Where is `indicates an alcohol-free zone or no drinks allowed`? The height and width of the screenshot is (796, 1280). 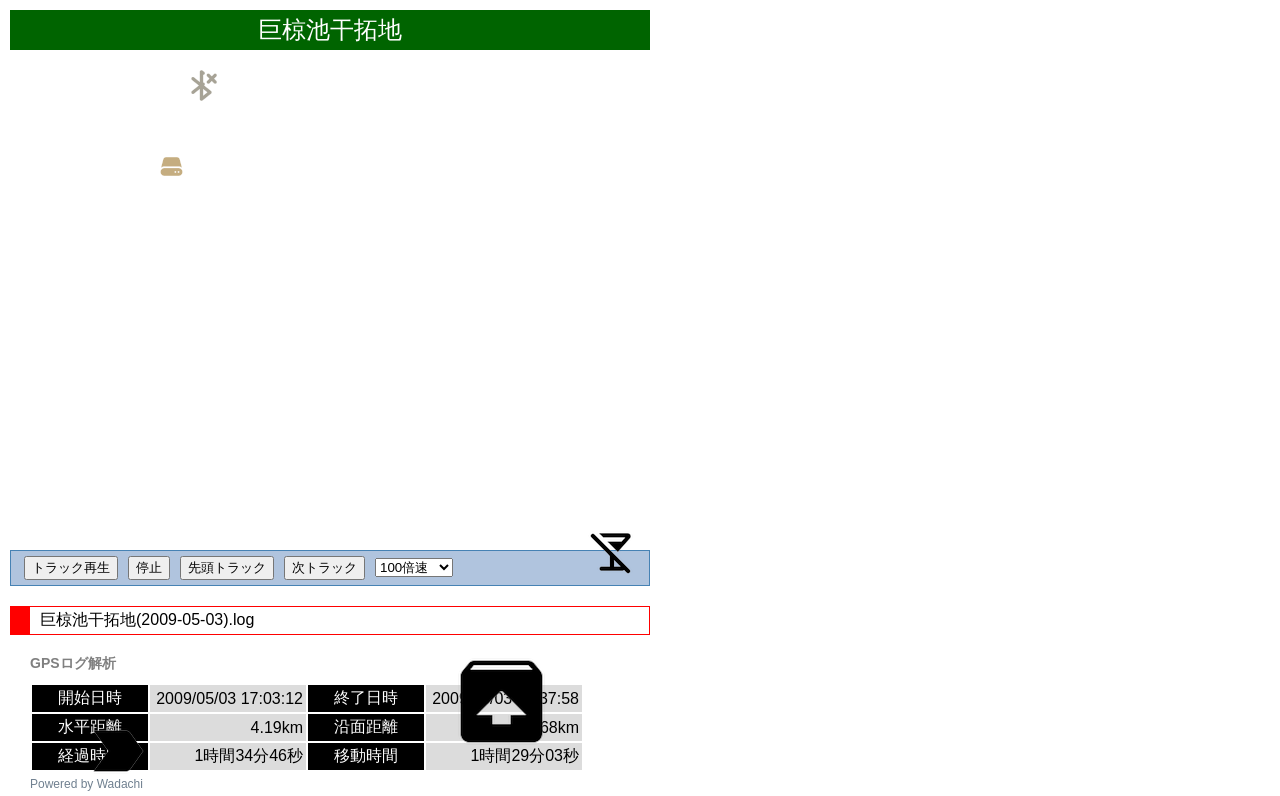 indicates an alcohol-free zone or no drinks allowed is located at coordinates (612, 552).